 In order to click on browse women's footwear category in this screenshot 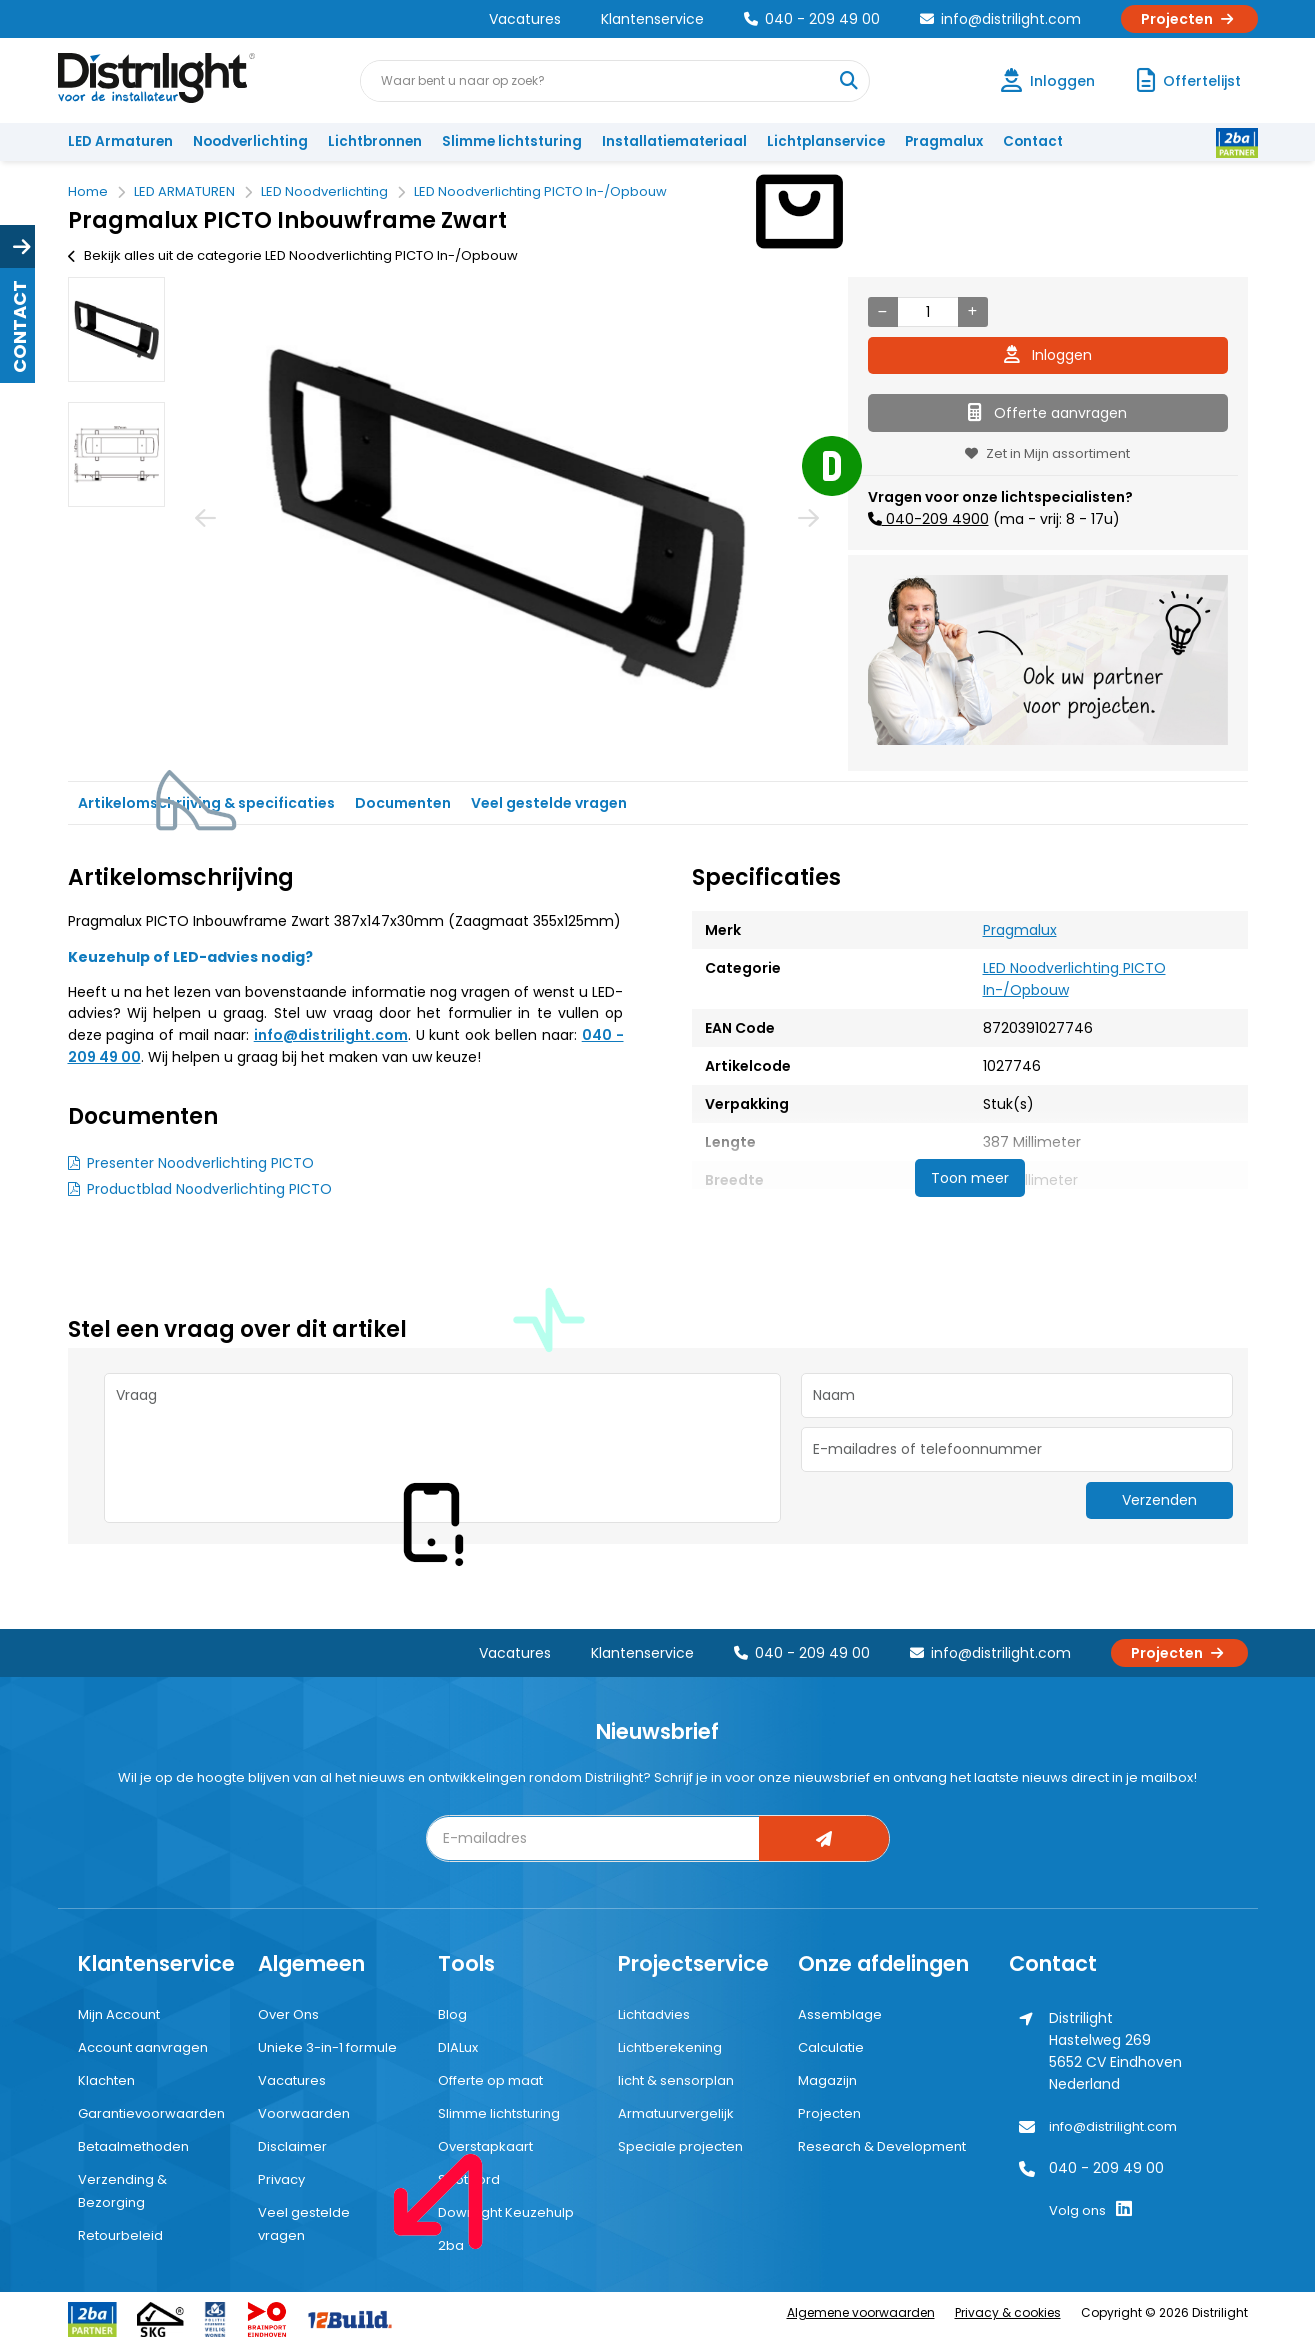, I will do `click(192, 803)`.